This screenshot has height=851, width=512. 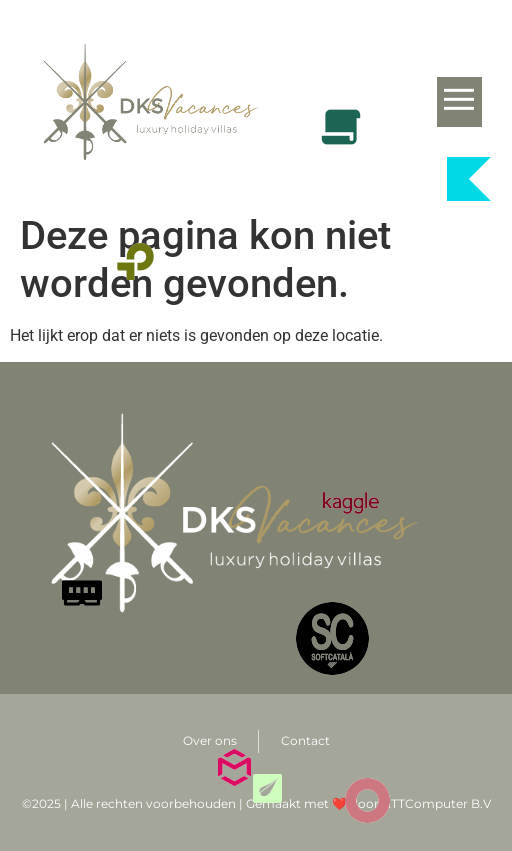 I want to click on view document or file details, so click(x=341, y=127).